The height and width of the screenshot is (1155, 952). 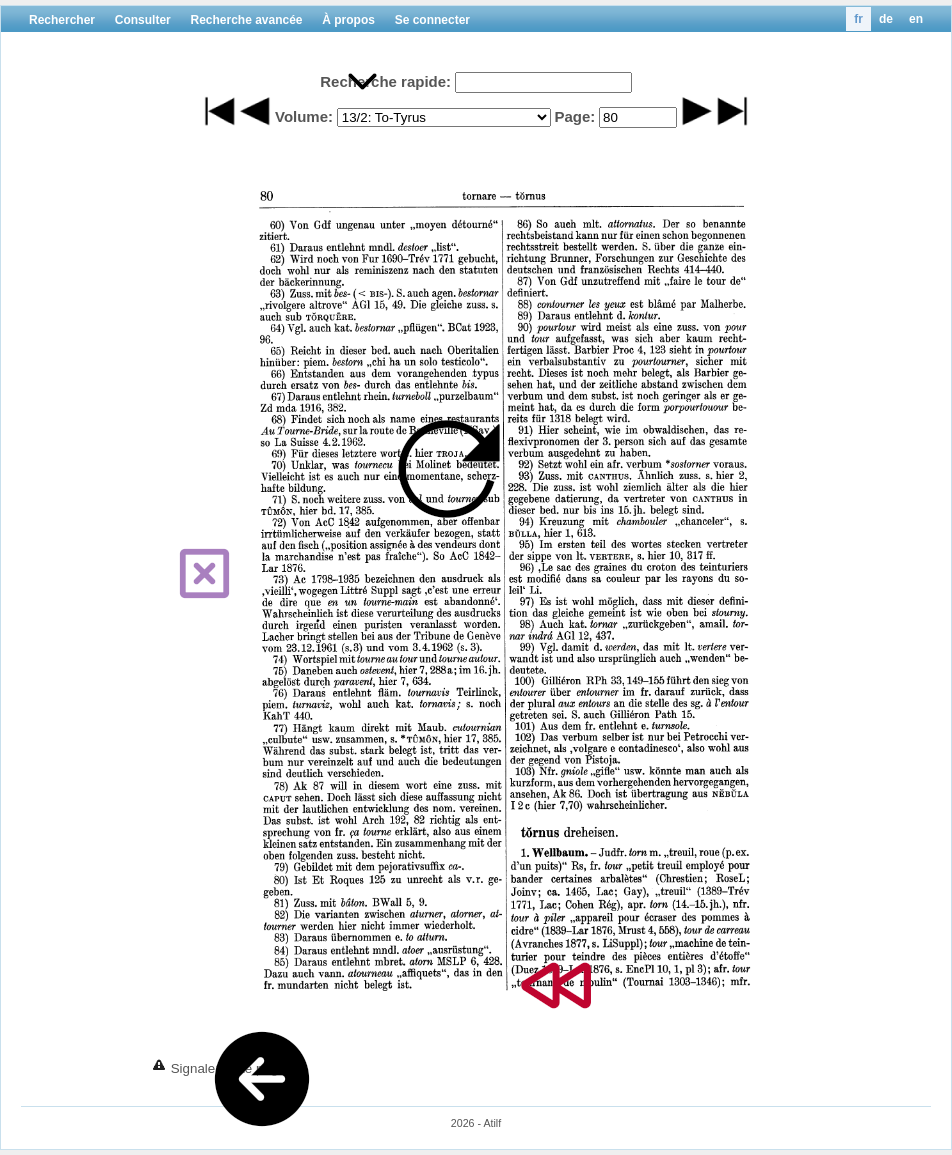 What do you see at coordinates (558, 985) in the screenshot?
I see `rewind or skip backward in media playback` at bounding box center [558, 985].